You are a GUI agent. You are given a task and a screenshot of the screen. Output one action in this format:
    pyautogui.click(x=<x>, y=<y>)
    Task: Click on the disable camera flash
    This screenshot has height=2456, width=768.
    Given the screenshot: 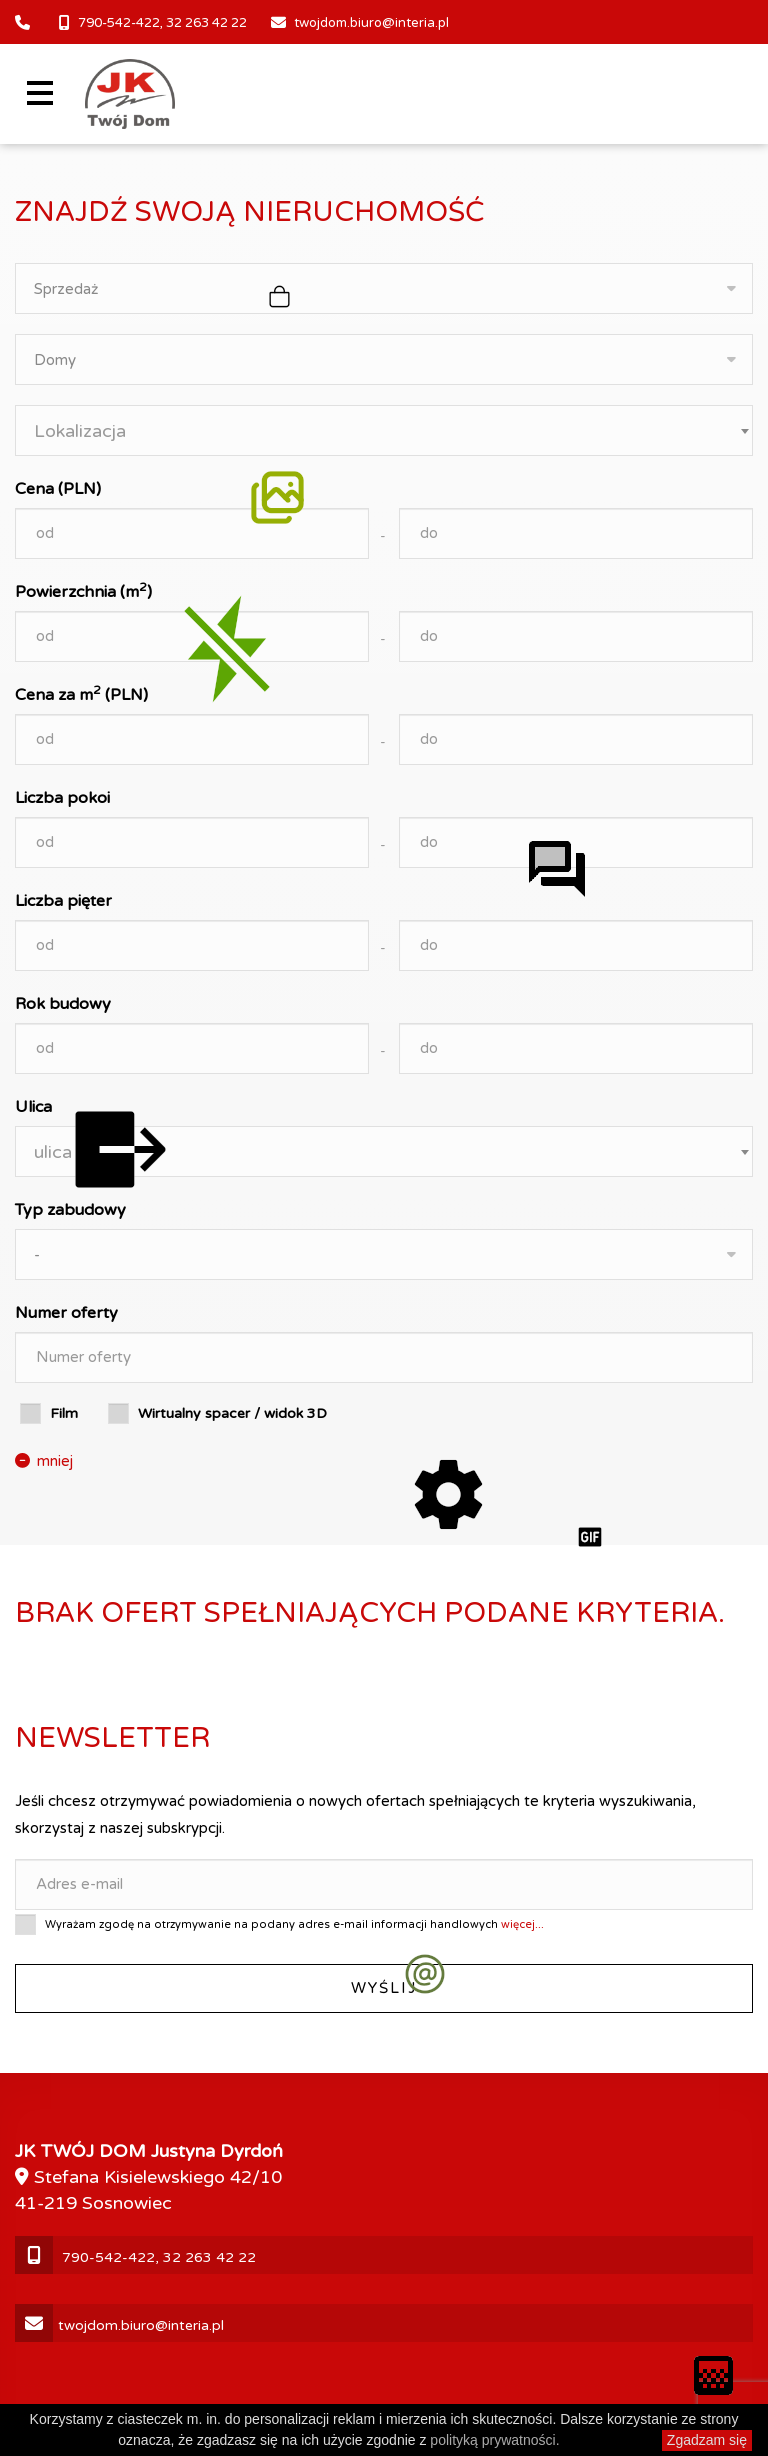 What is the action you would take?
    pyautogui.click(x=227, y=649)
    